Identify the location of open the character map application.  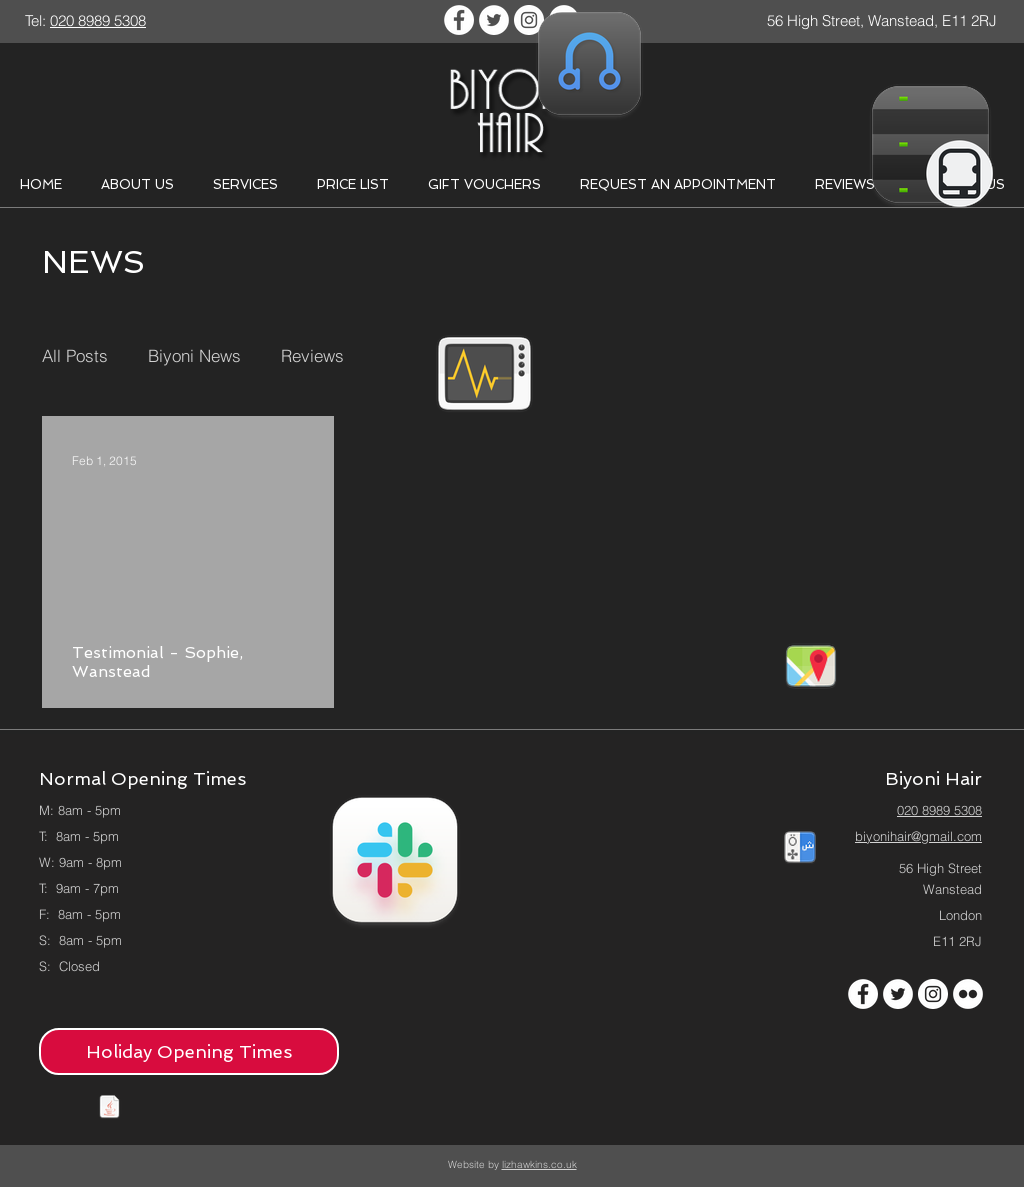
(800, 847).